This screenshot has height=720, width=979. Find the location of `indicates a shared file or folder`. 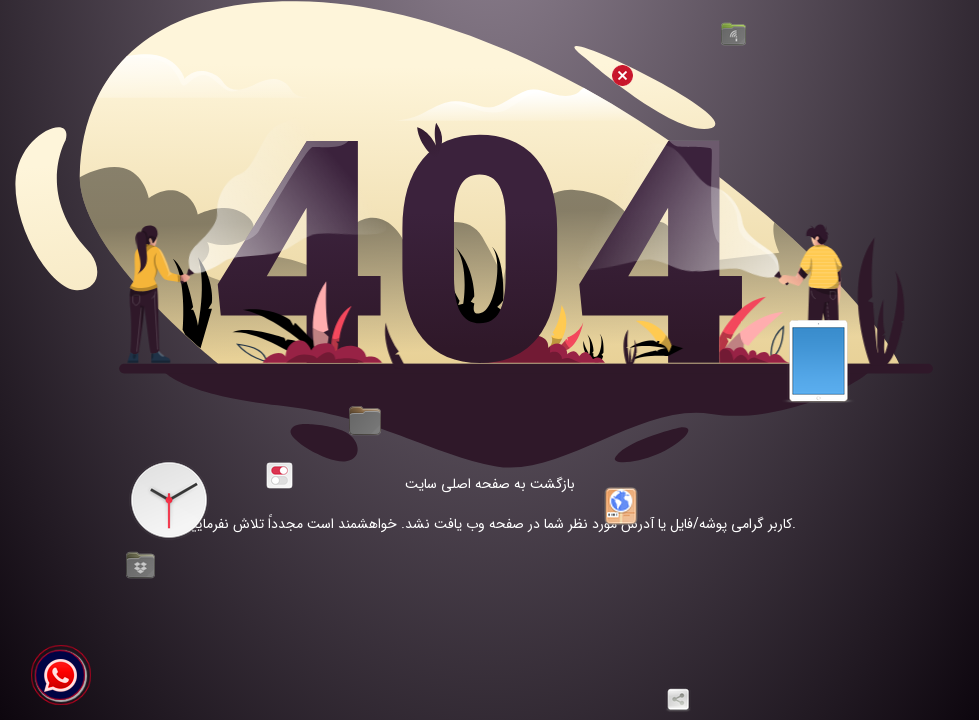

indicates a shared file or folder is located at coordinates (678, 700).